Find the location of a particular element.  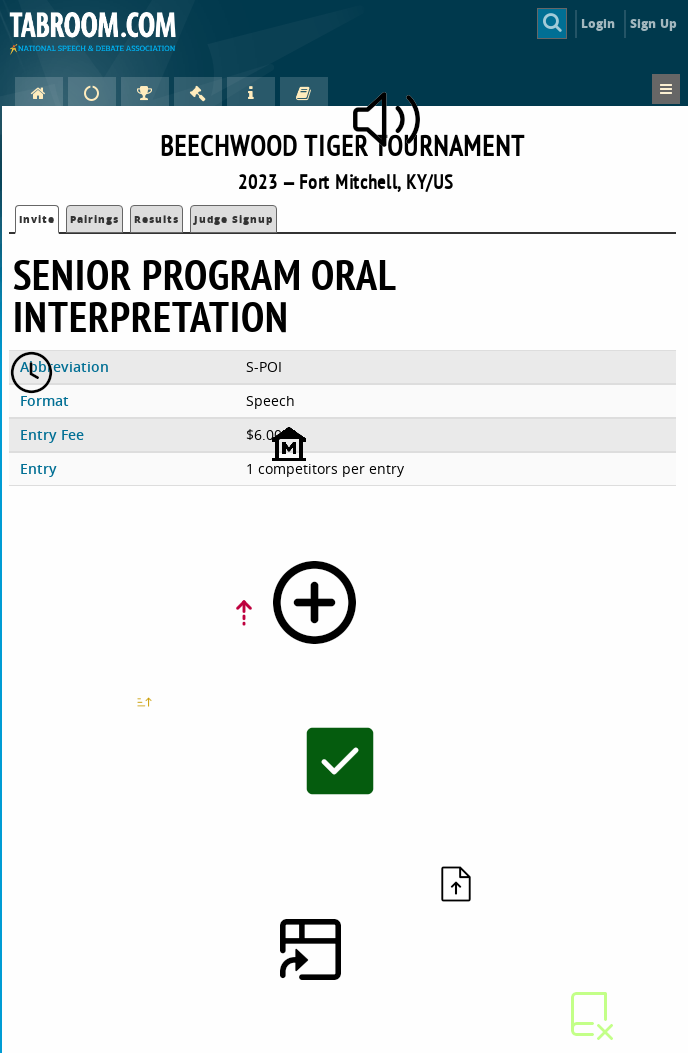

view time or timestamp information is located at coordinates (31, 372).